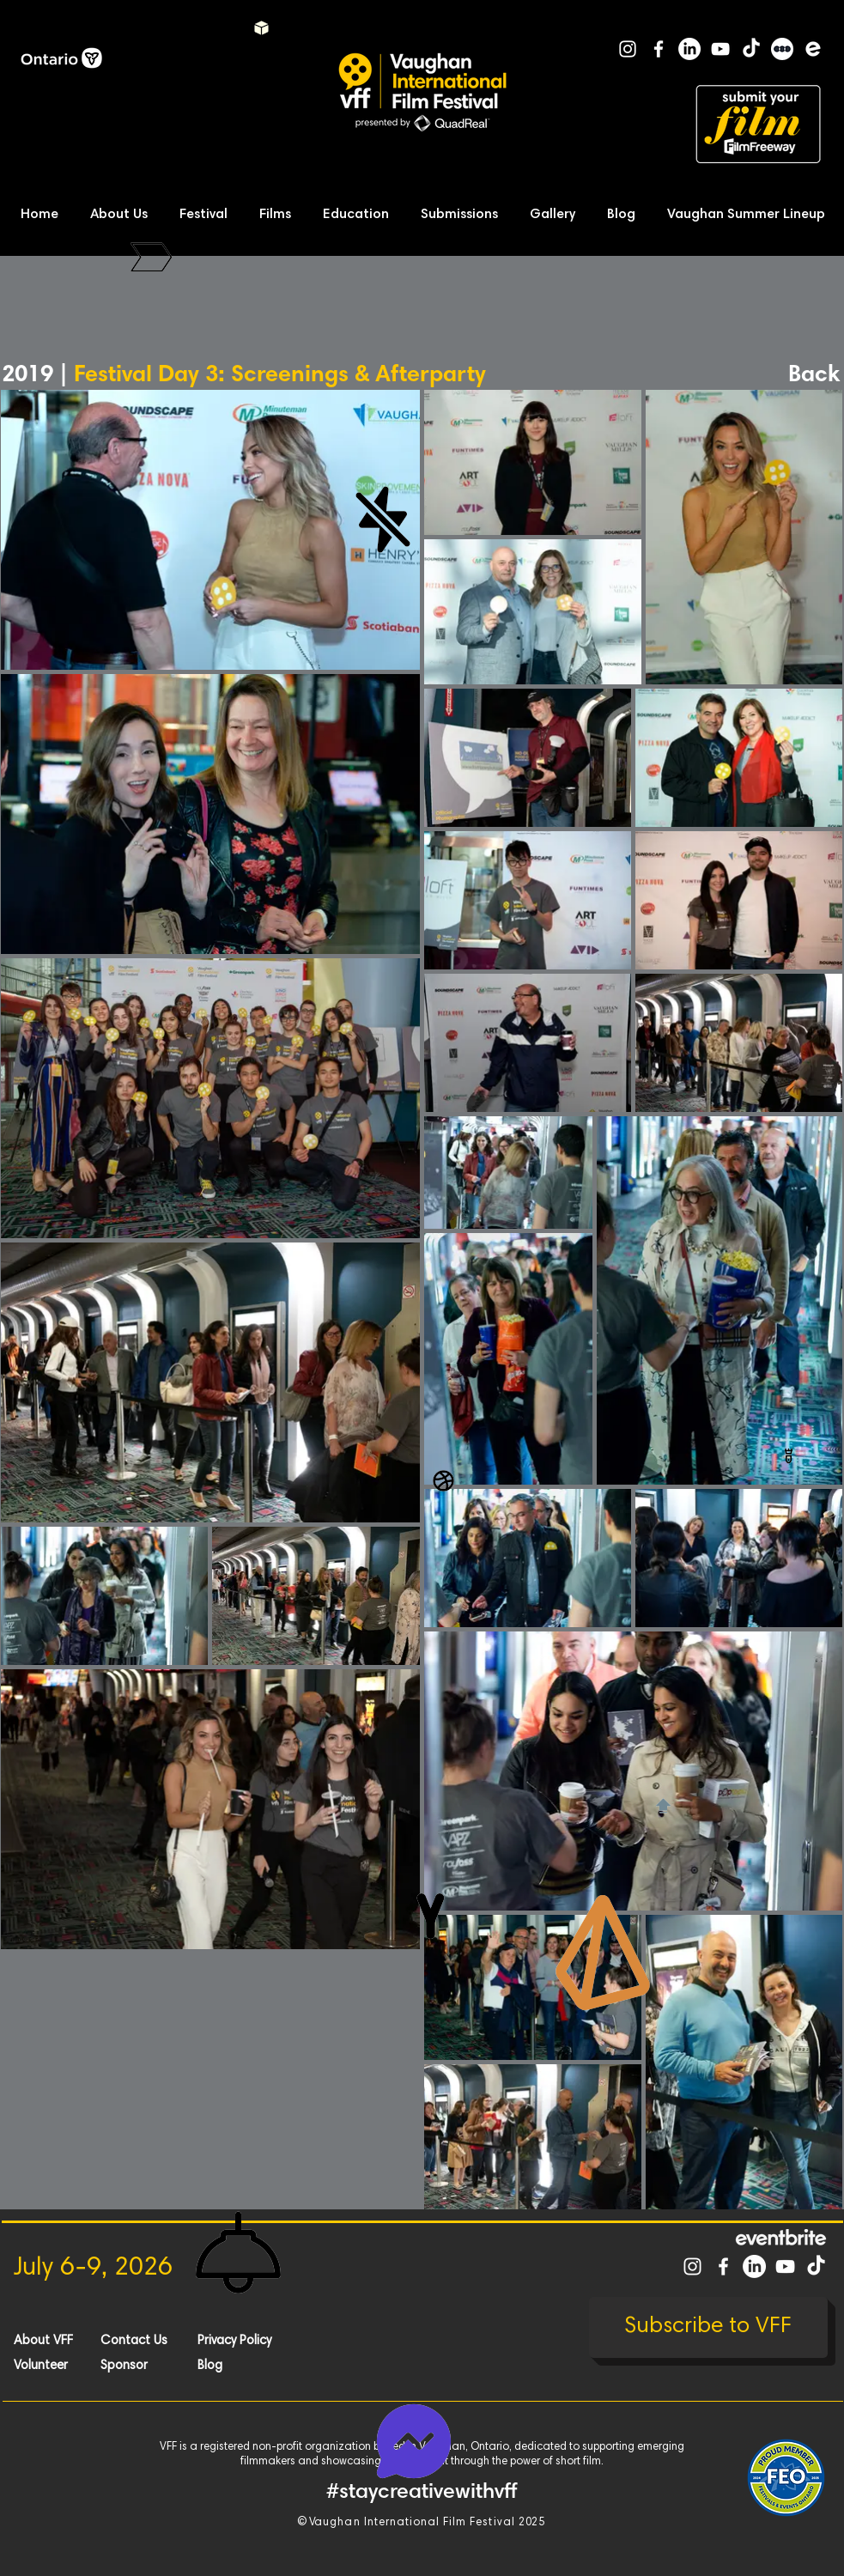 Image resolution: width=844 pixels, height=2576 pixels. Describe the element at coordinates (788, 1455) in the screenshot. I see `electric razor or shaver tool` at that location.